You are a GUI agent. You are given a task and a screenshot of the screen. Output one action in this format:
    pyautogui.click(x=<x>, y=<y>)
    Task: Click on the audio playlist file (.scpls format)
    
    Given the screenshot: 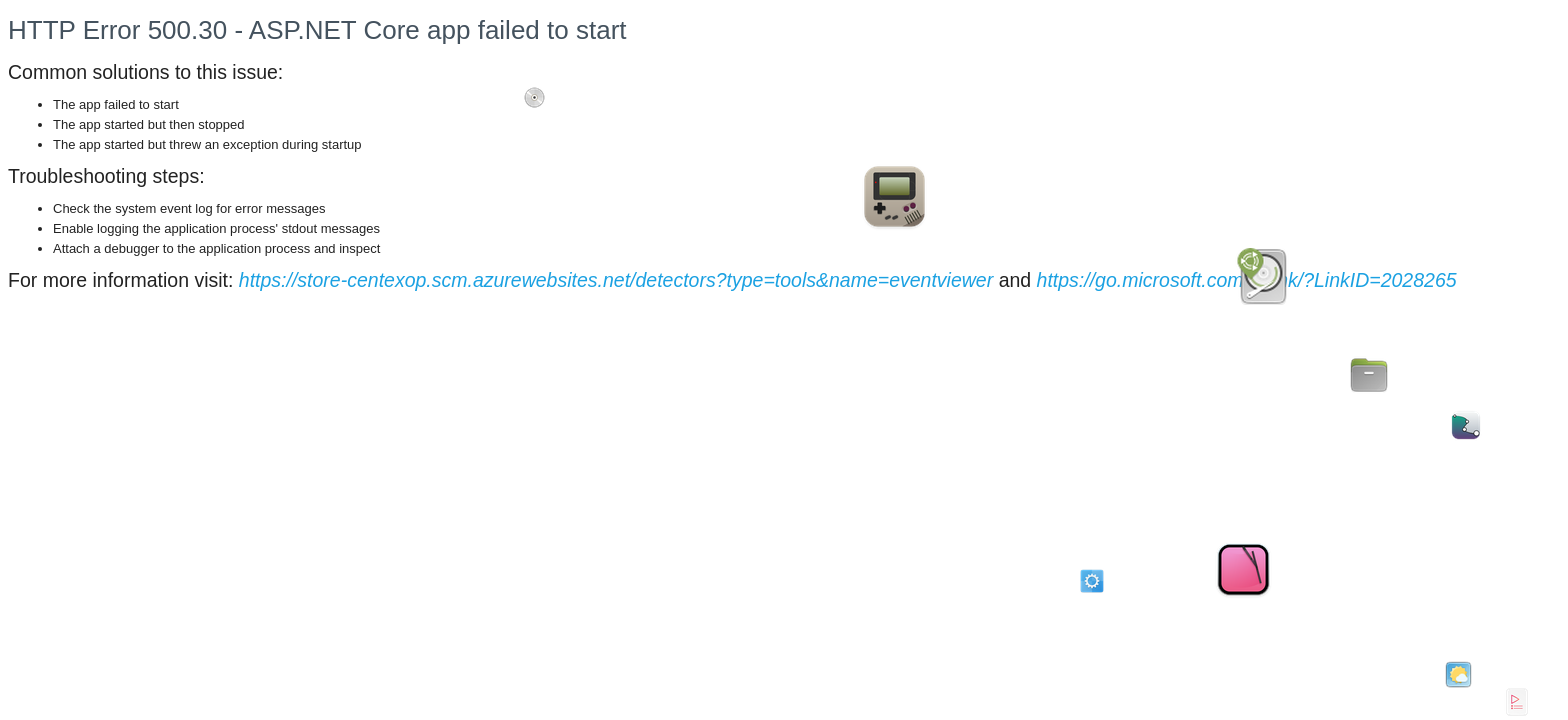 What is the action you would take?
    pyautogui.click(x=1517, y=702)
    